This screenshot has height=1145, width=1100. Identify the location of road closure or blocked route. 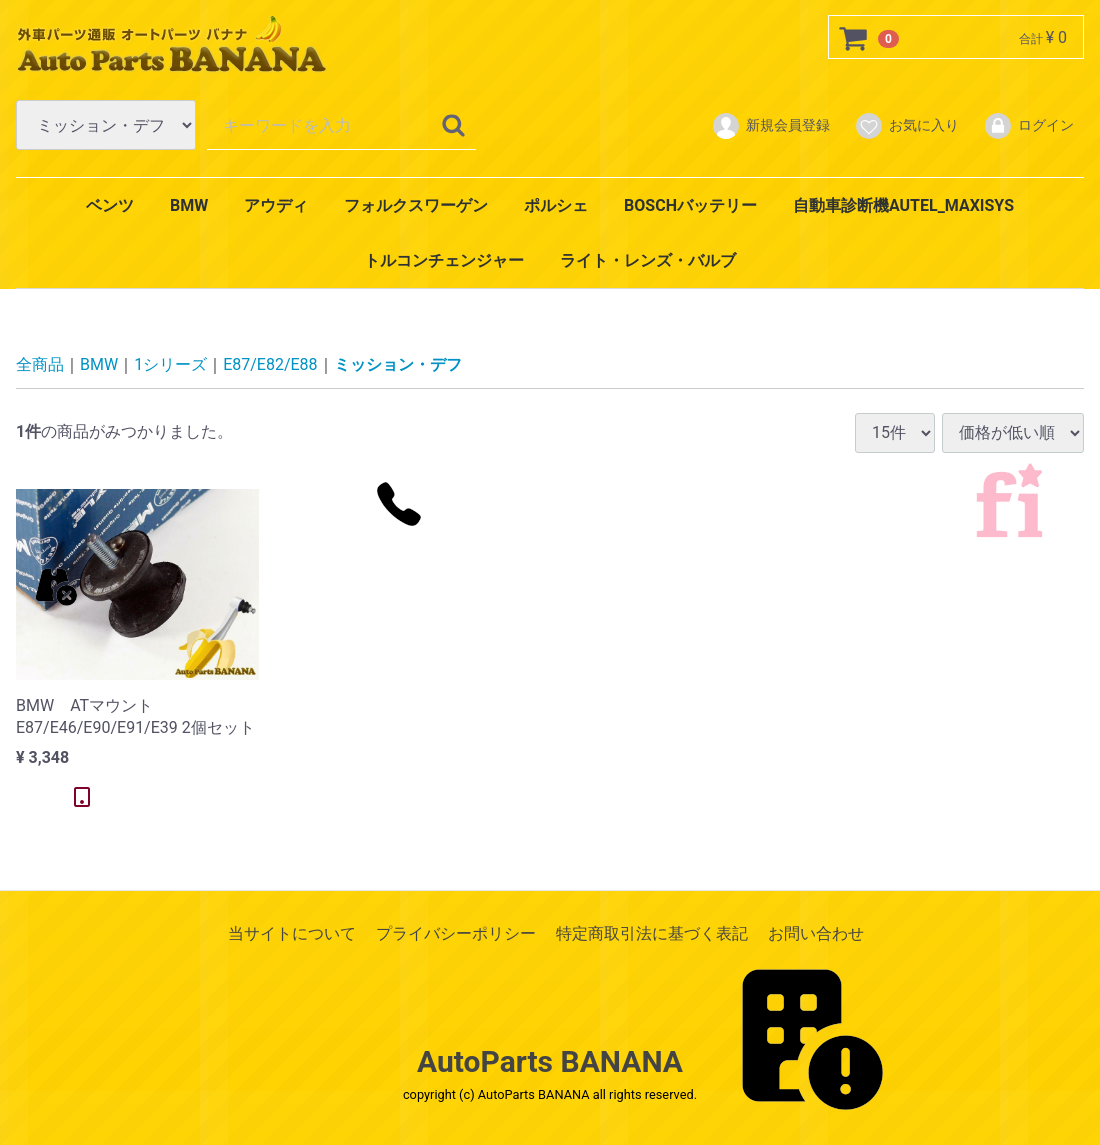
(54, 585).